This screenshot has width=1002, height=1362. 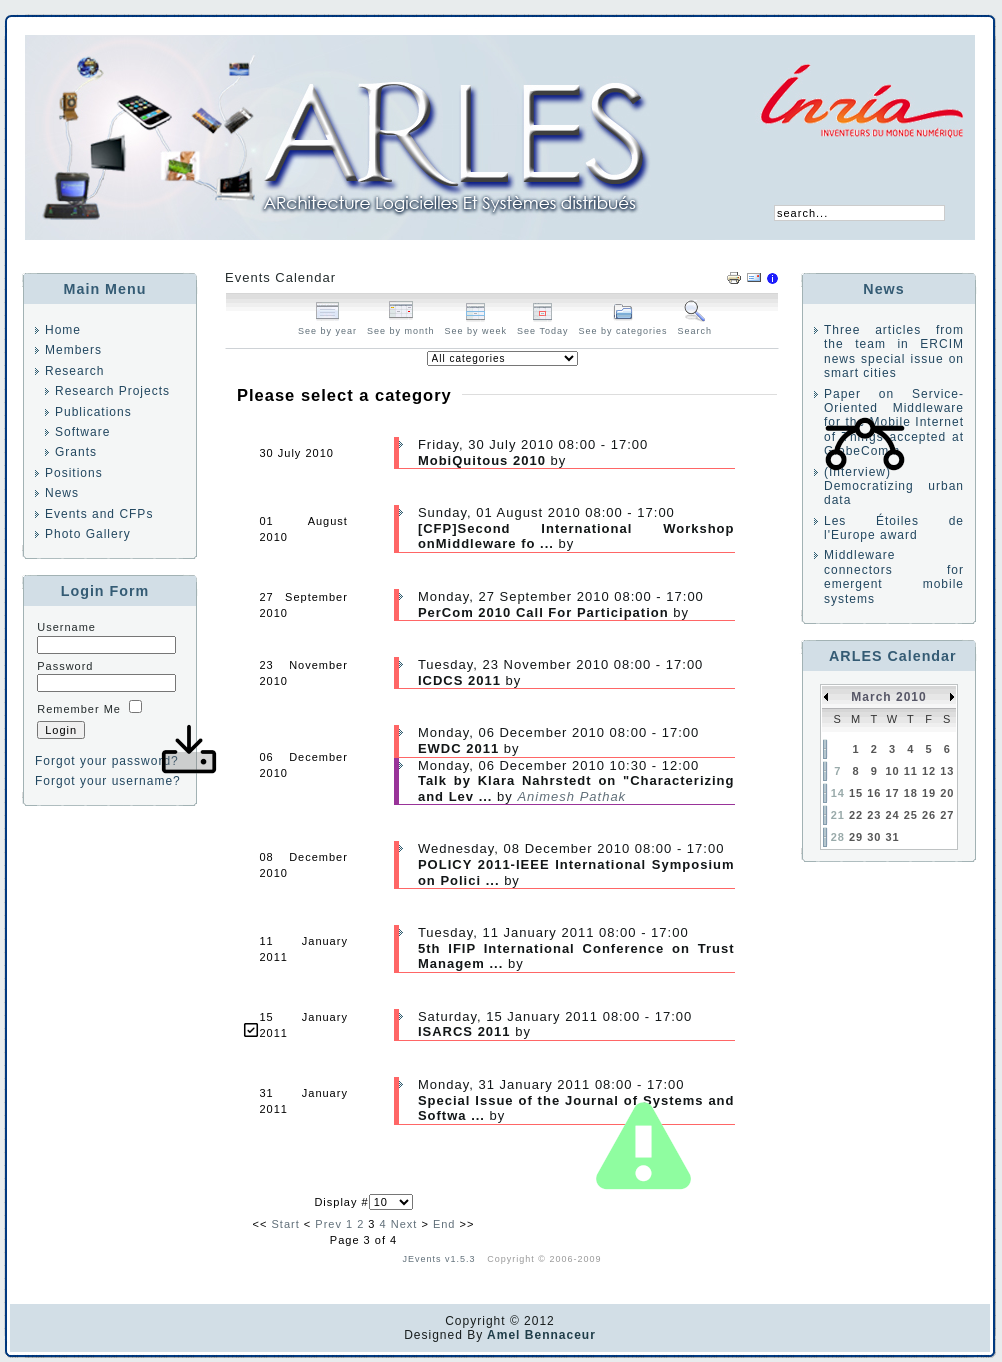 What do you see at coordinates (865, 444) in the screenshot?
I see `edit vector path or curve` at bounding box center [865, 444].